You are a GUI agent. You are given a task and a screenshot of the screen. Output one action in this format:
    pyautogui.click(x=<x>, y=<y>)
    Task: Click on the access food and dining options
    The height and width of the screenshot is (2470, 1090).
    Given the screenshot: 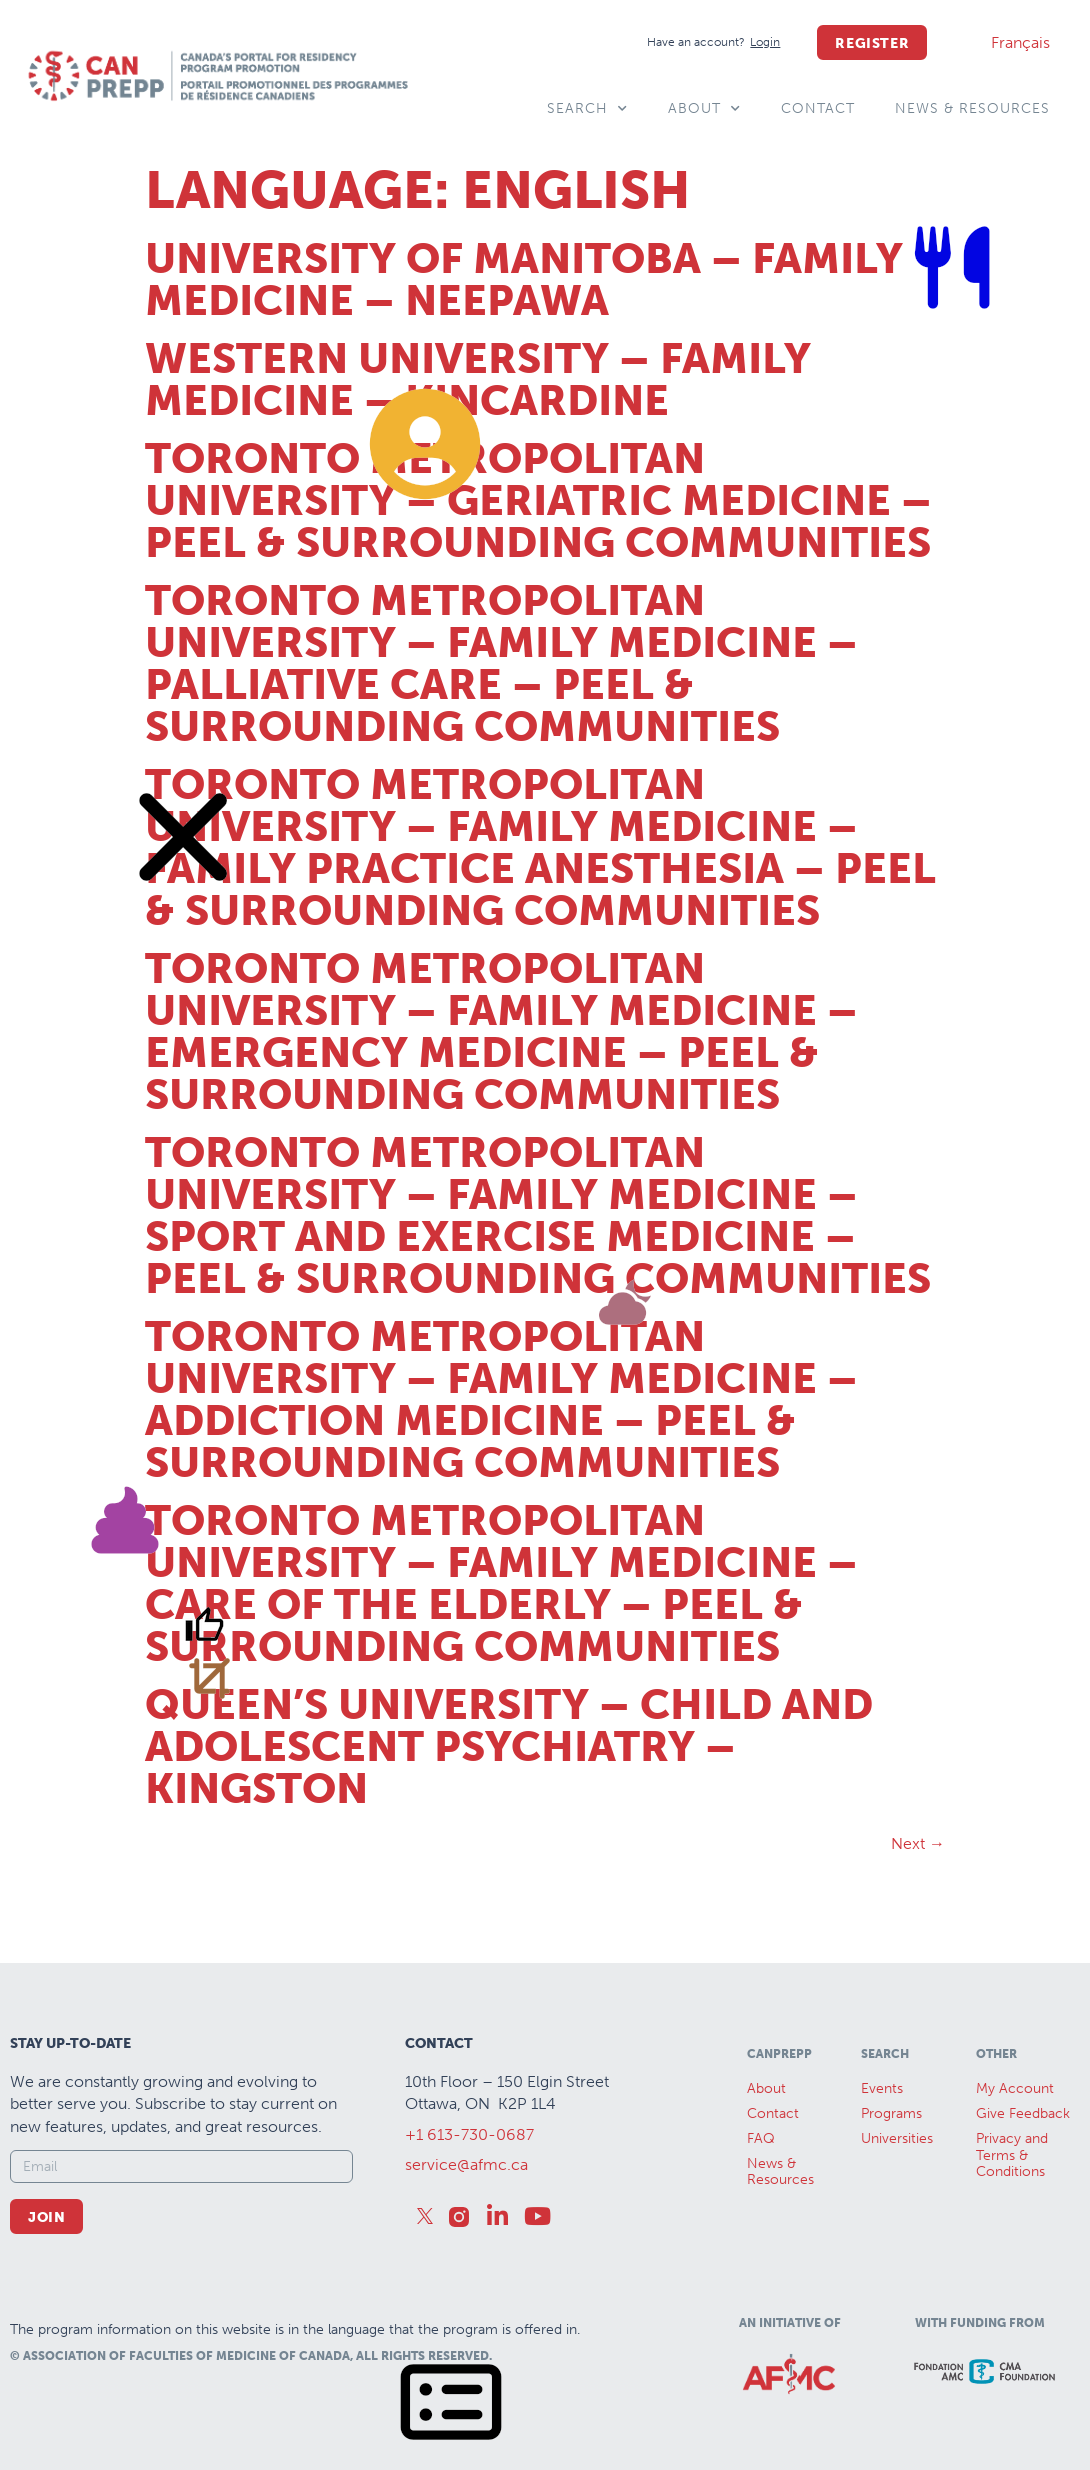 What is the action you would take?
    pyautogui.click(x=953, y=267)
    